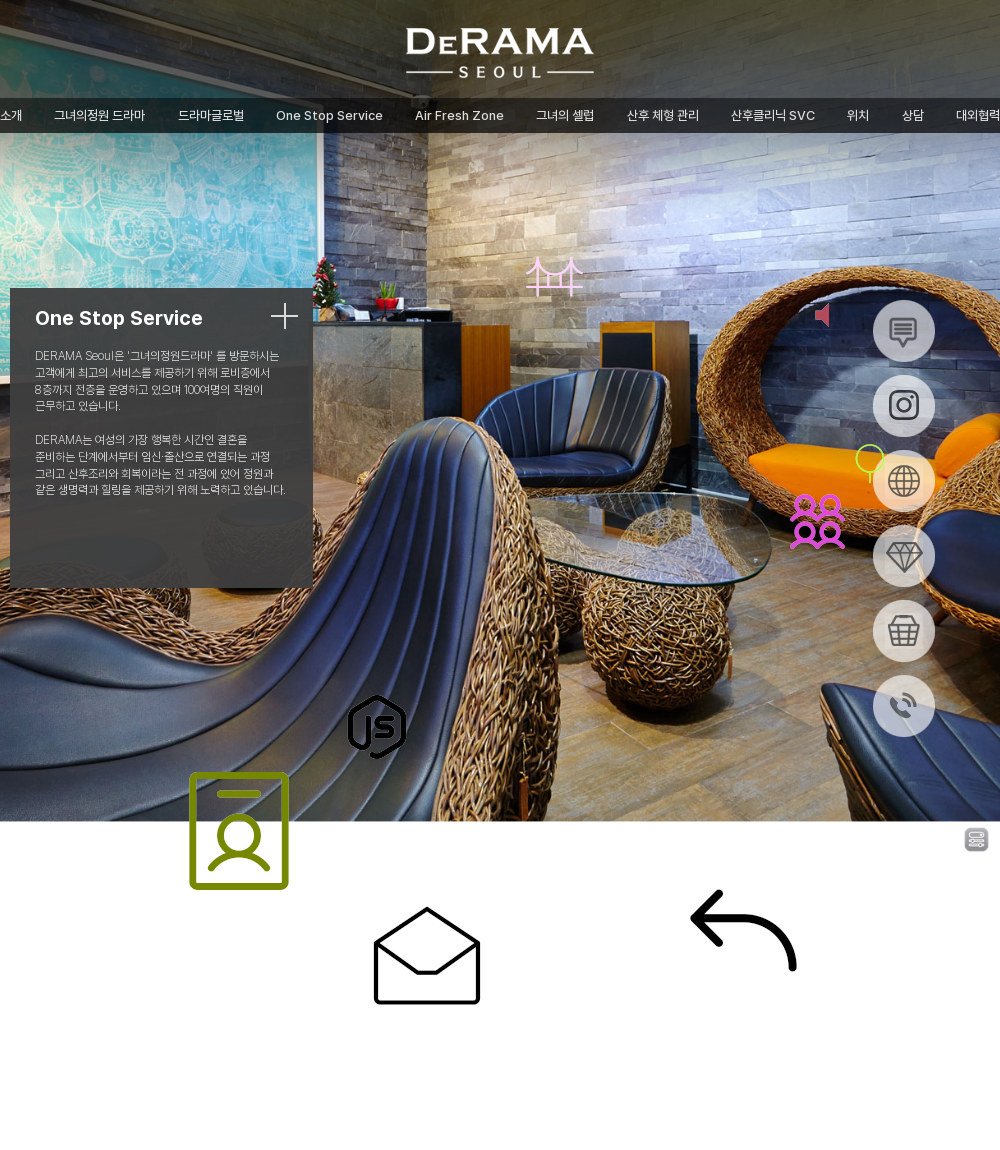 The image size is (1000, 1150). Describe the element at coordinates (817, 521) in the screenshot. I see `view all team members` at that location.